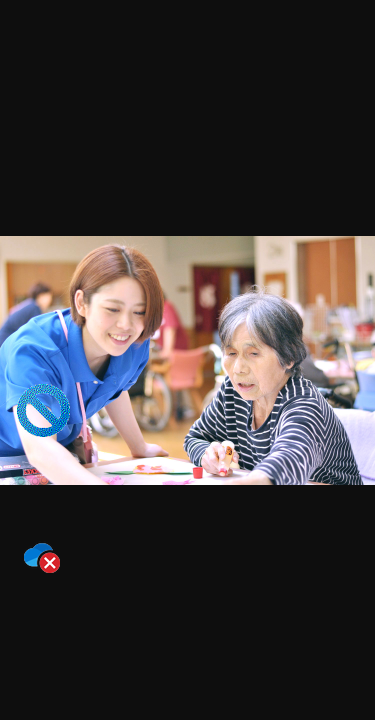  What do you see at coordinates (43, 410) in the screenshot?
I see `indicates access denied or permission blocked` at bounding box center [43, 410].